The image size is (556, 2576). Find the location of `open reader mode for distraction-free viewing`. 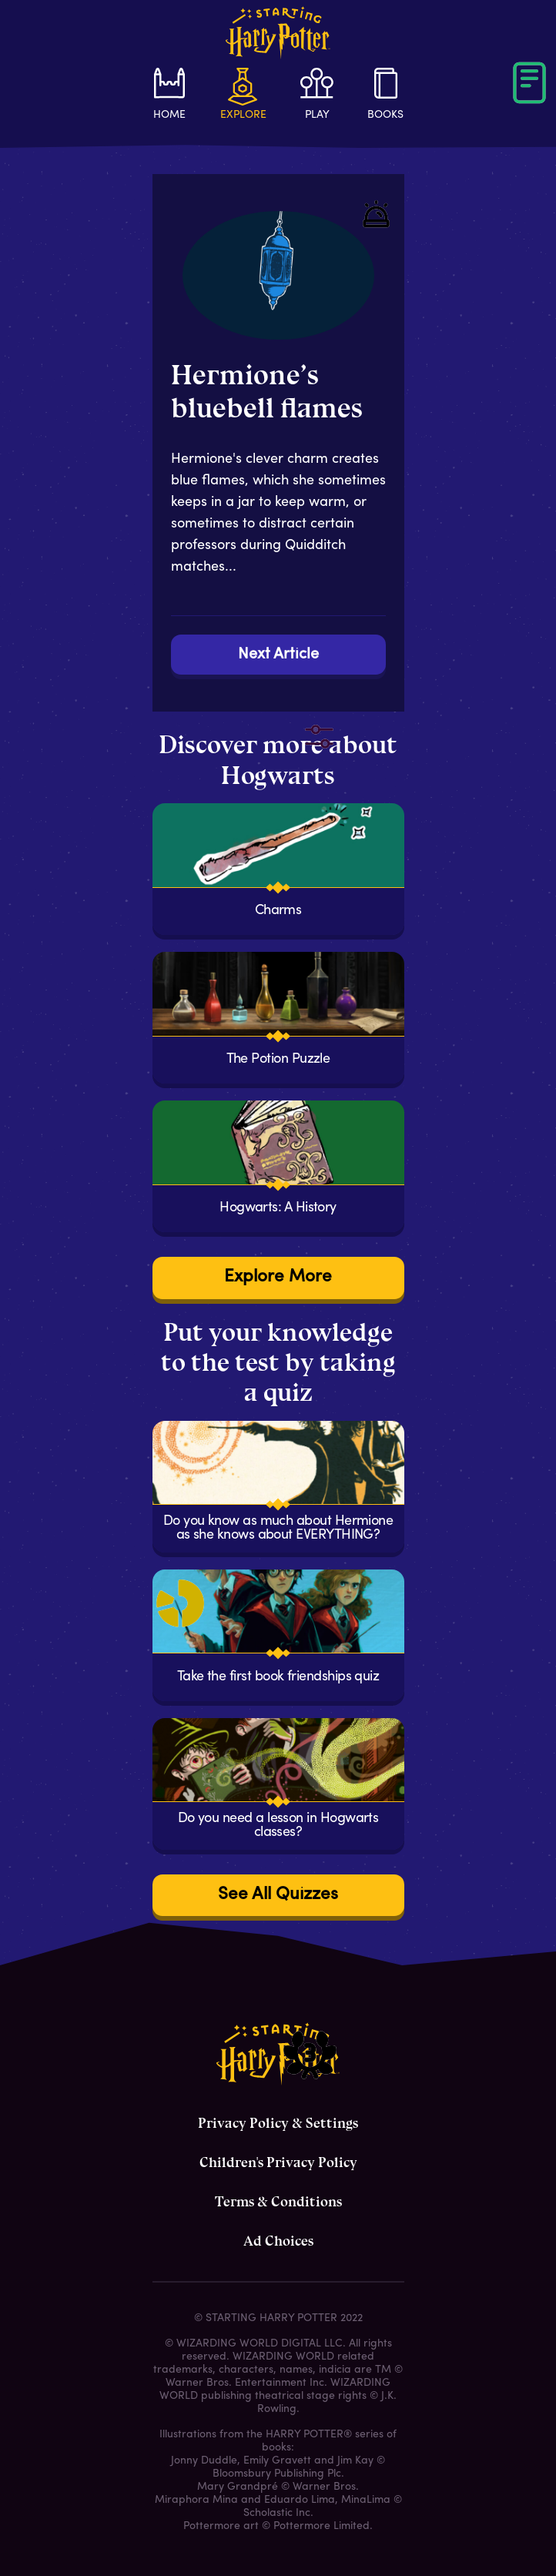

open reader mode for distraction-free viewing is located at coordinates (529, 82).